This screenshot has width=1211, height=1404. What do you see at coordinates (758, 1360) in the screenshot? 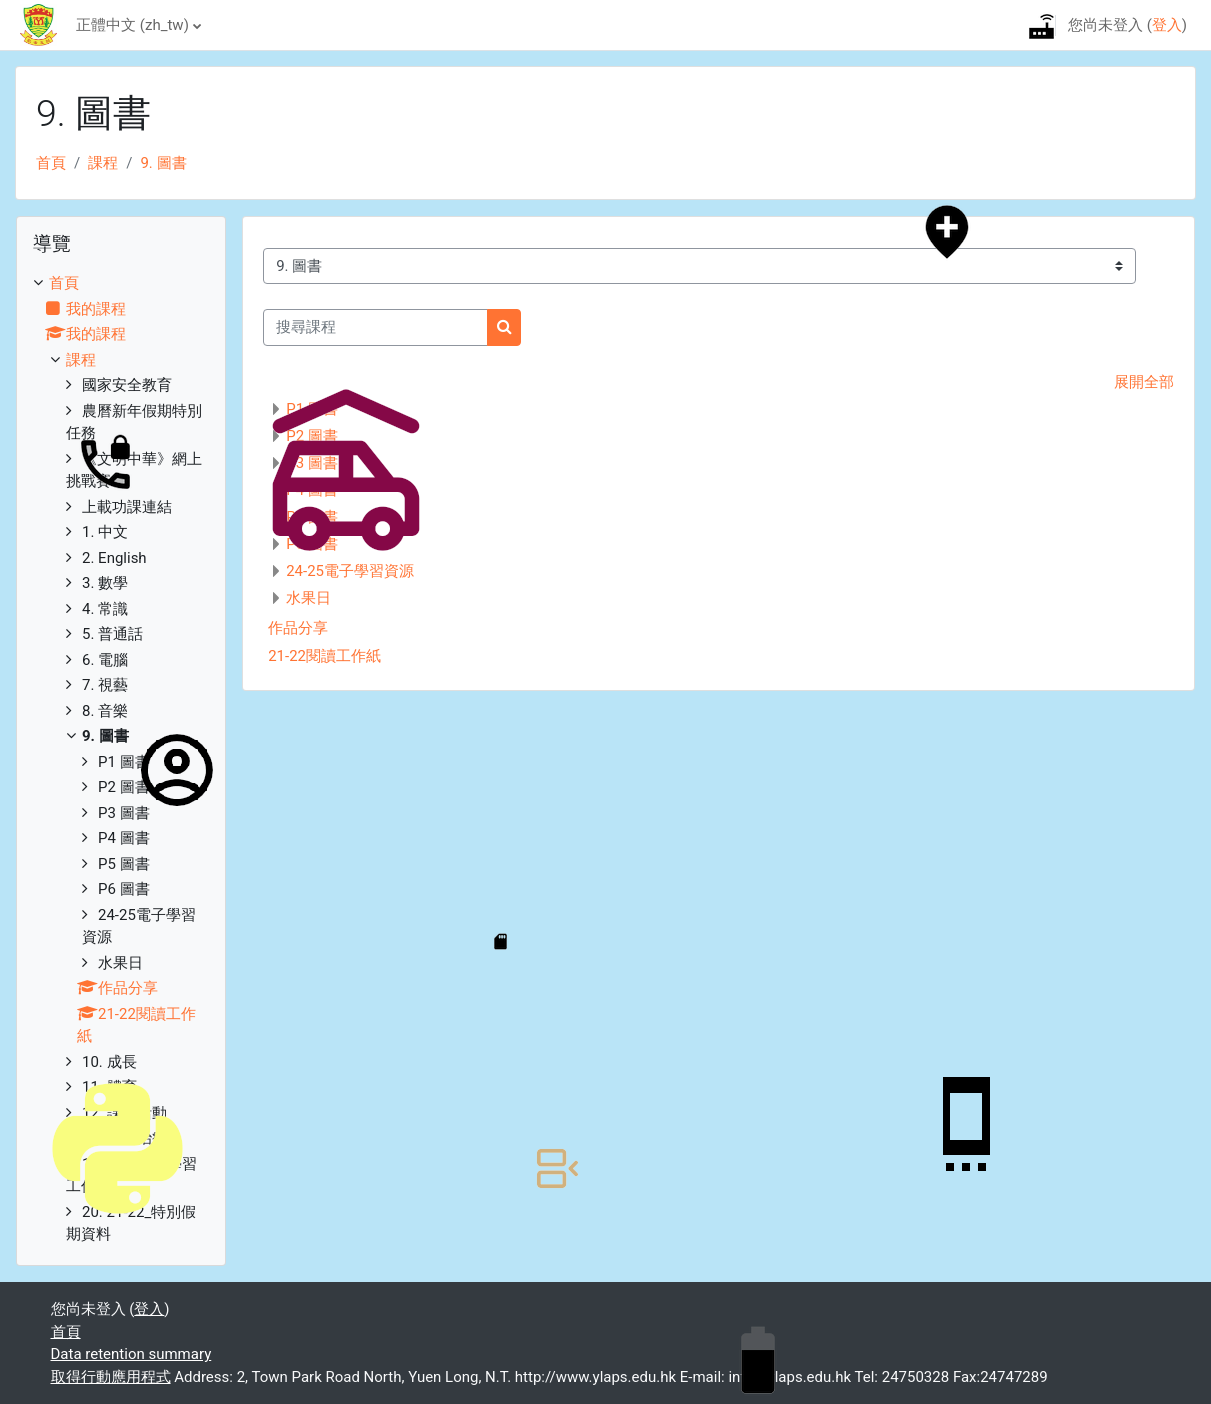
I see `indicates battery level at approximately 80%` at bounding box center [758, 1360].